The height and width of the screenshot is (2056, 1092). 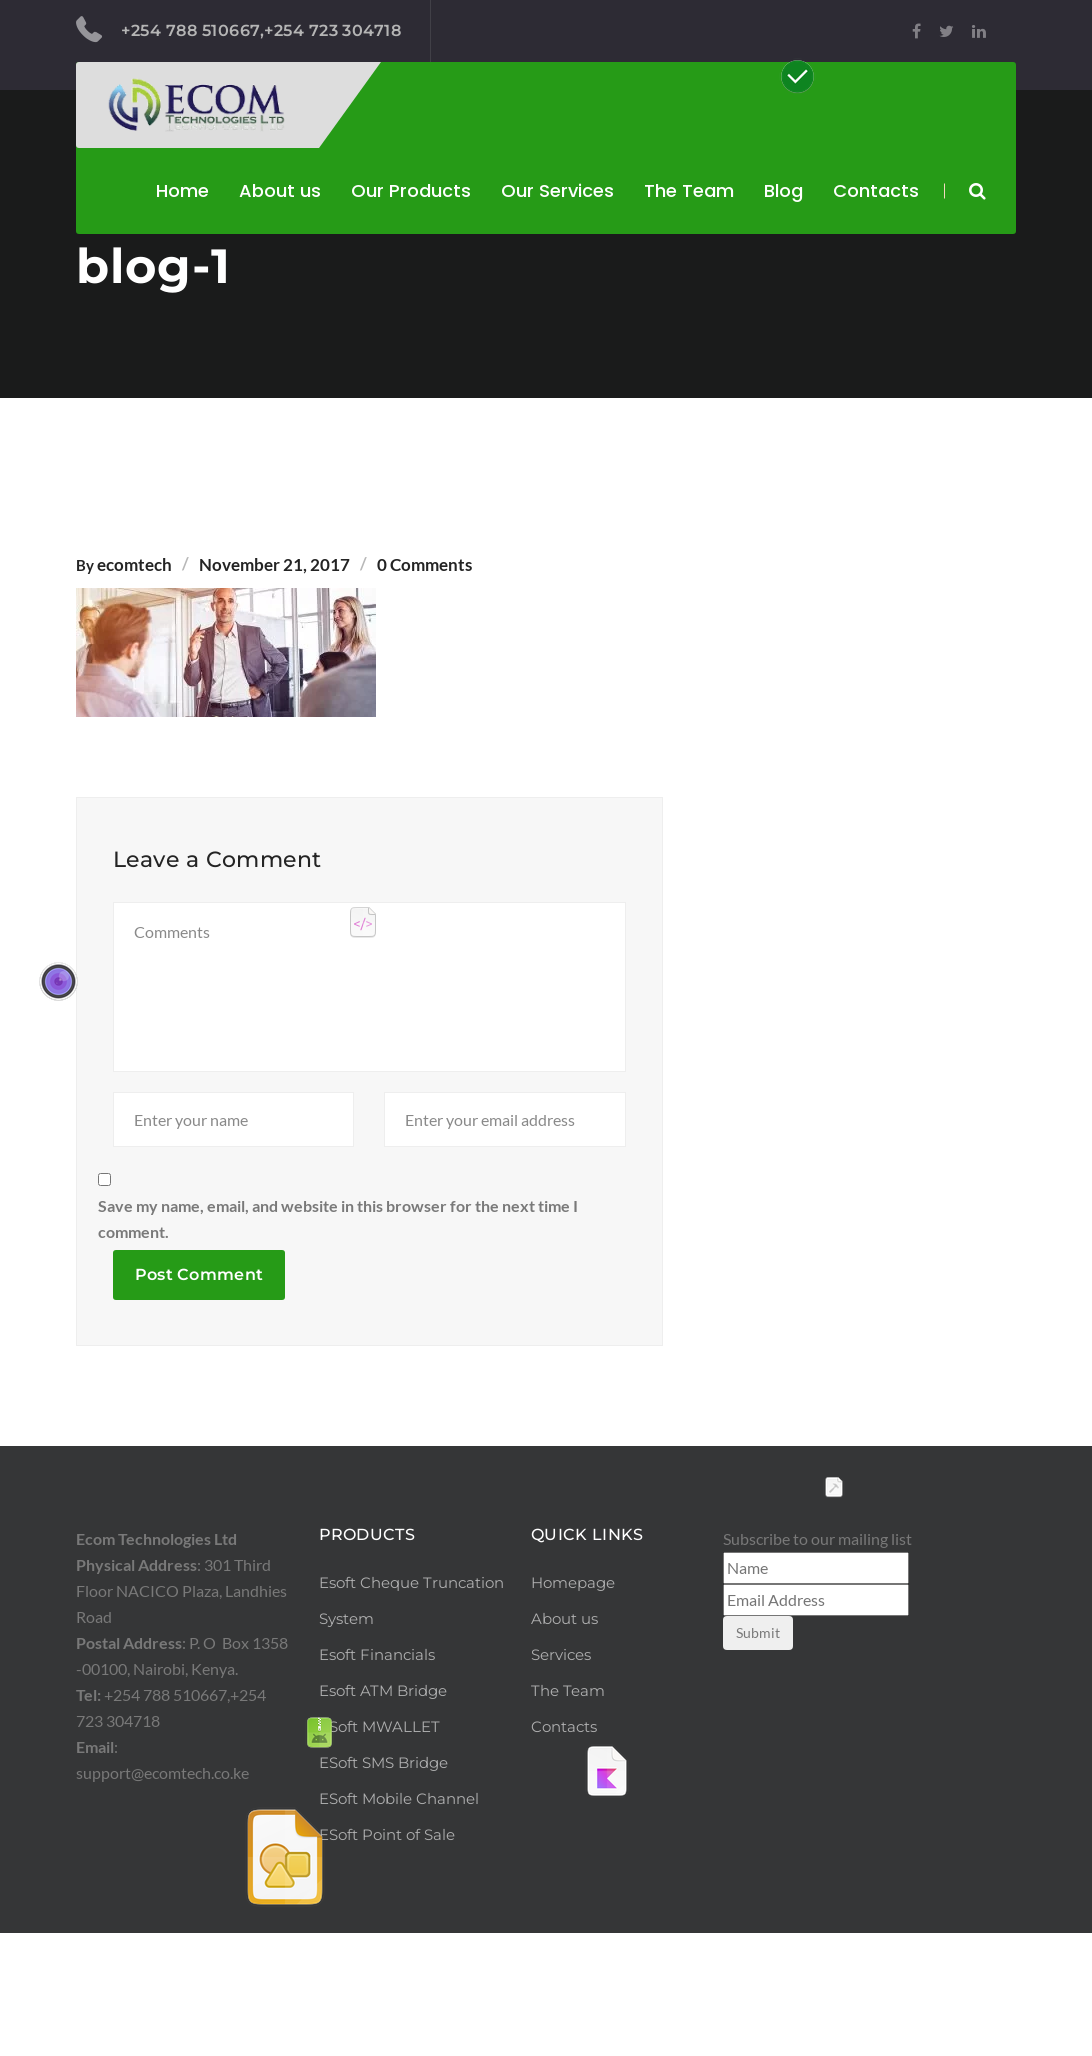 What do you see at coordinates (319, 1732) in the screenshot?
I see `android app package file (APK) ready for installation` at bounding box center [319, 1732].